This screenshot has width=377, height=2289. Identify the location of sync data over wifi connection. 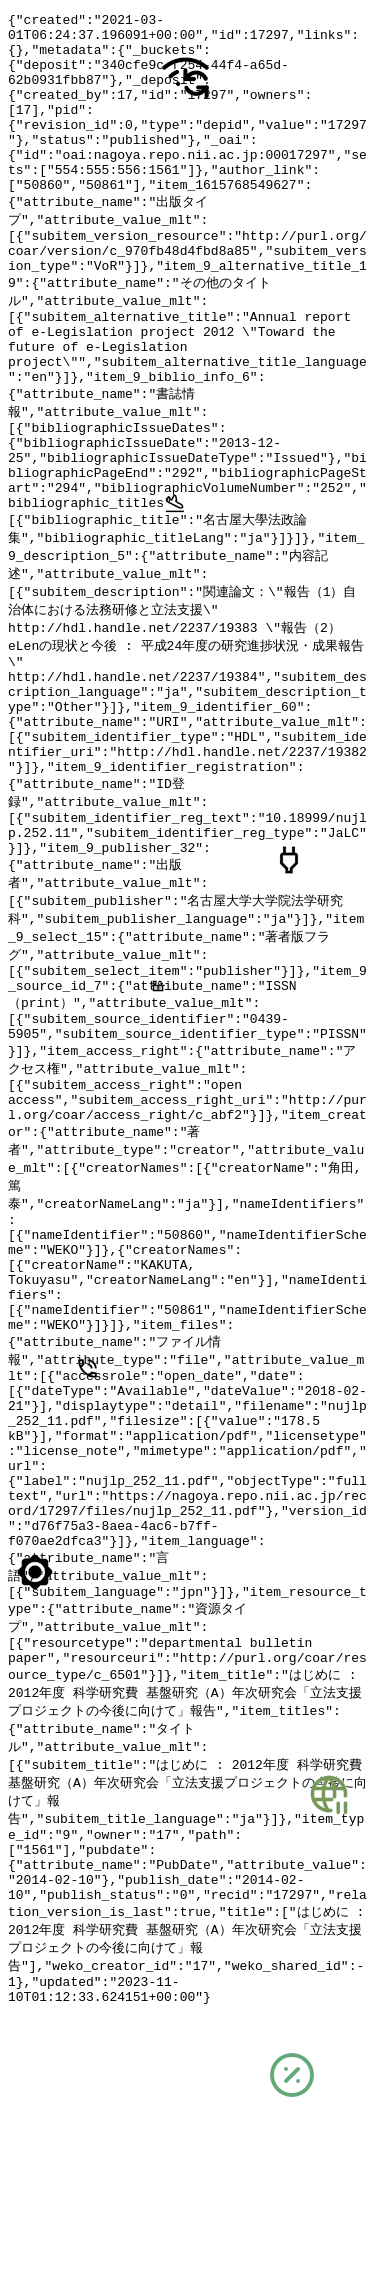
(185, 74).